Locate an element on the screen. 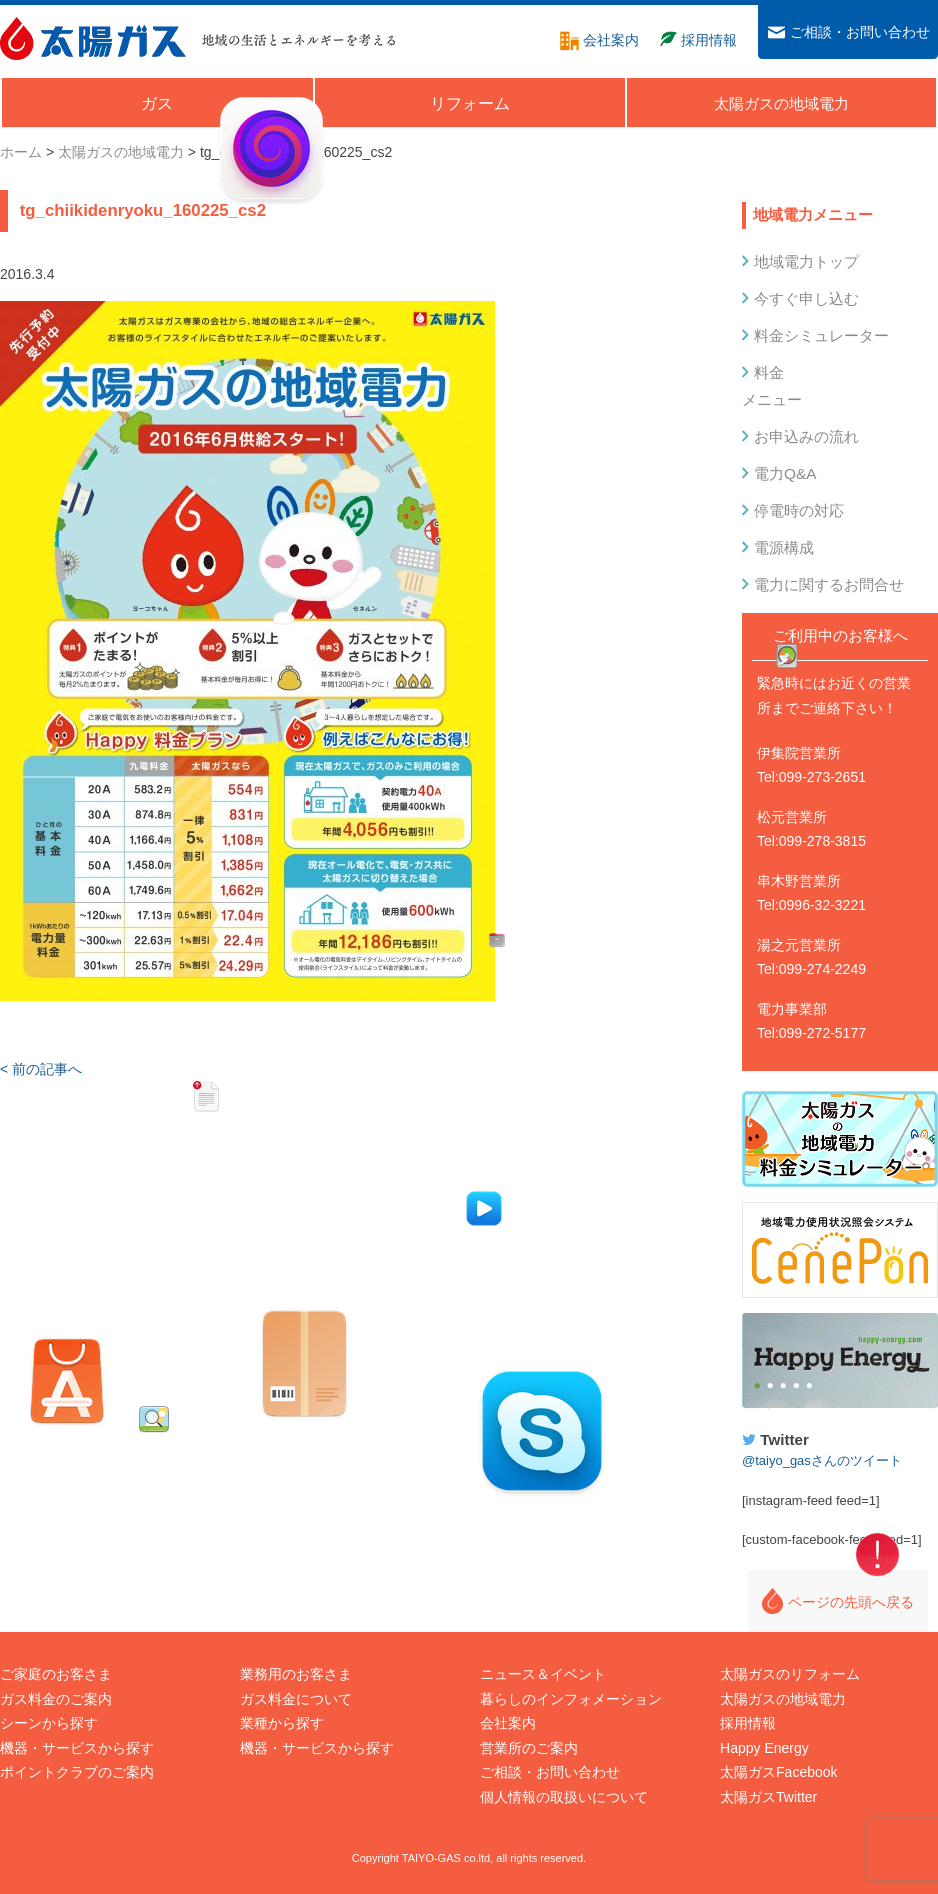 The height and width of the screenshot is (1894, 938). open Skype app is located at coordinates (542, 1431).